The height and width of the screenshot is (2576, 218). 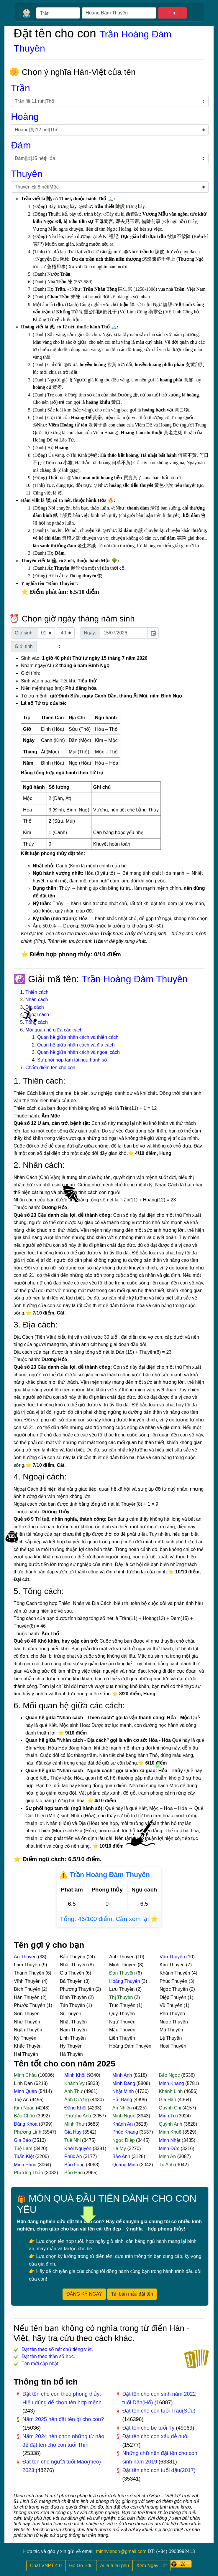 I want to click on download a file or content, so click(x=88, y=2215).